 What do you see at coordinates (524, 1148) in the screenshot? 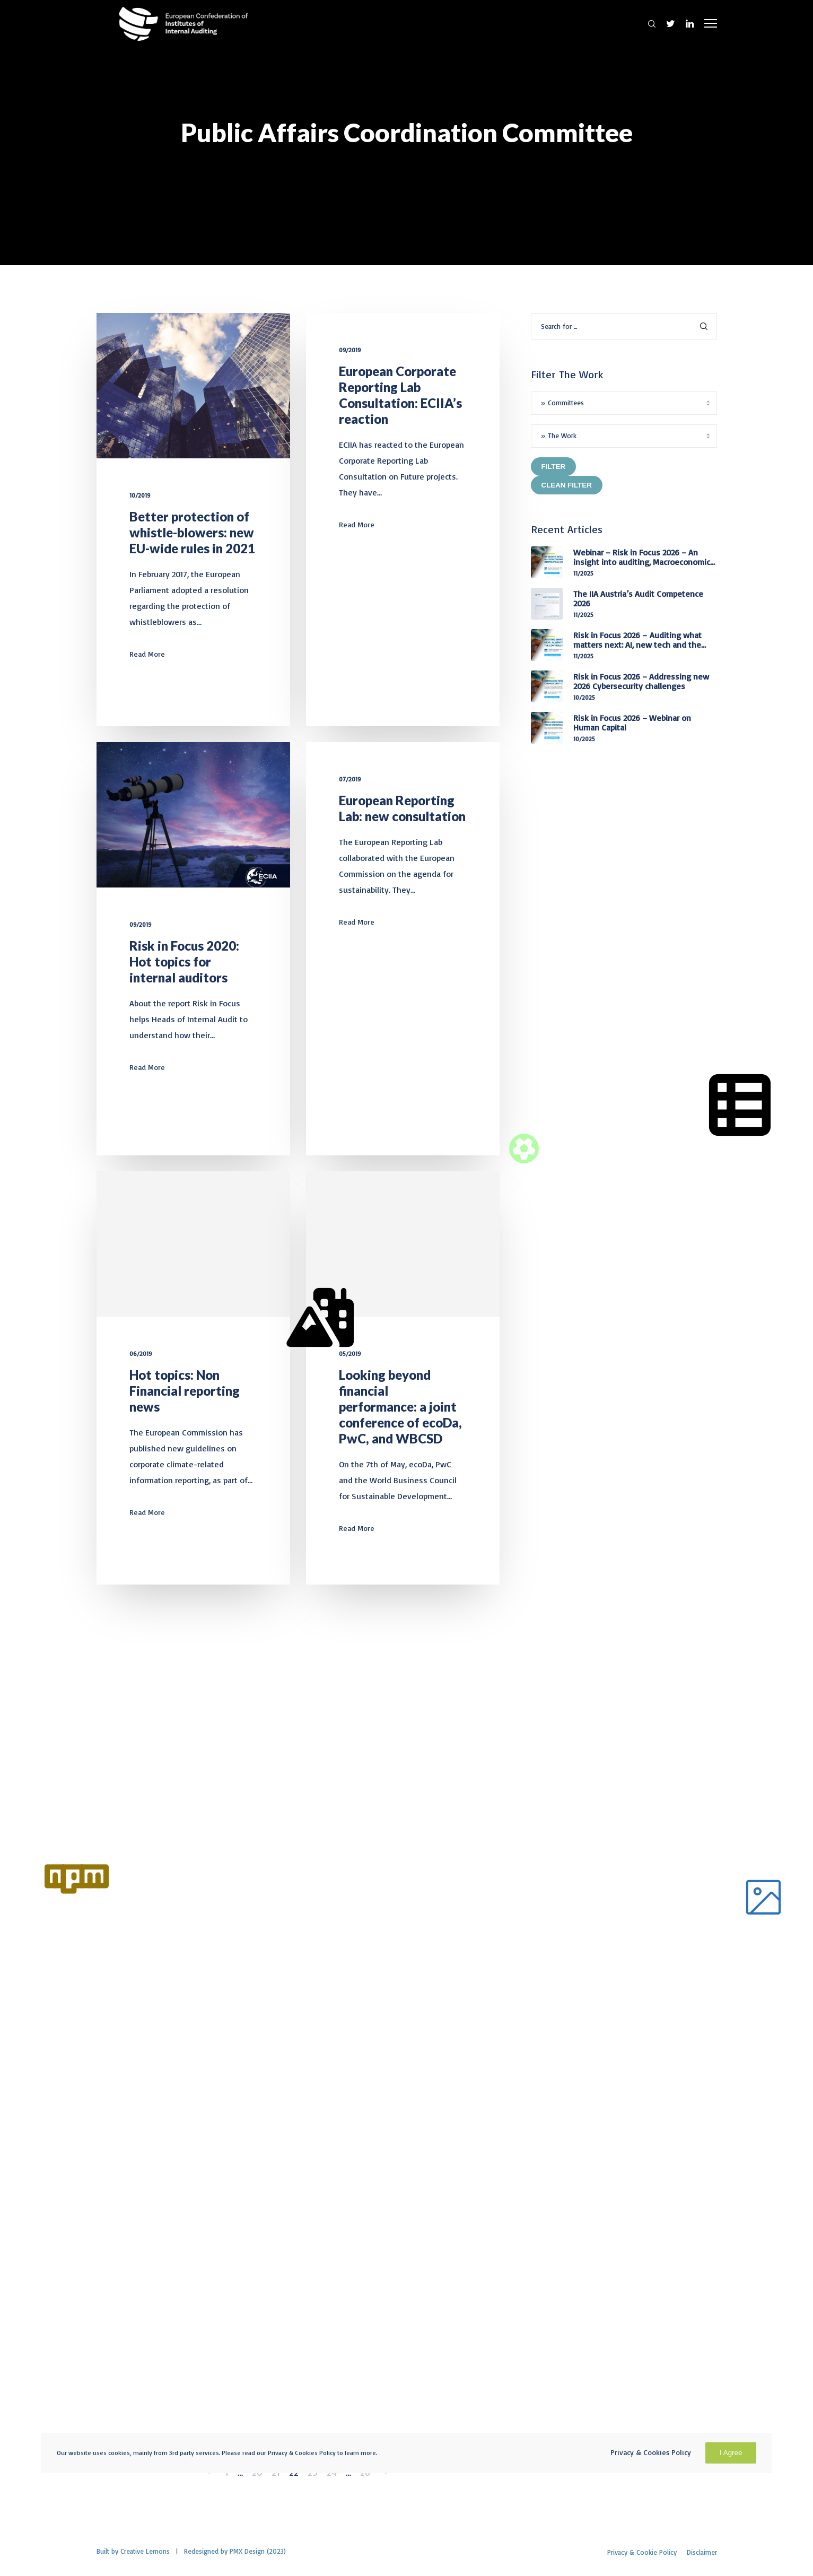
I see `access sports or football content` at bounding box center [524, 1148].